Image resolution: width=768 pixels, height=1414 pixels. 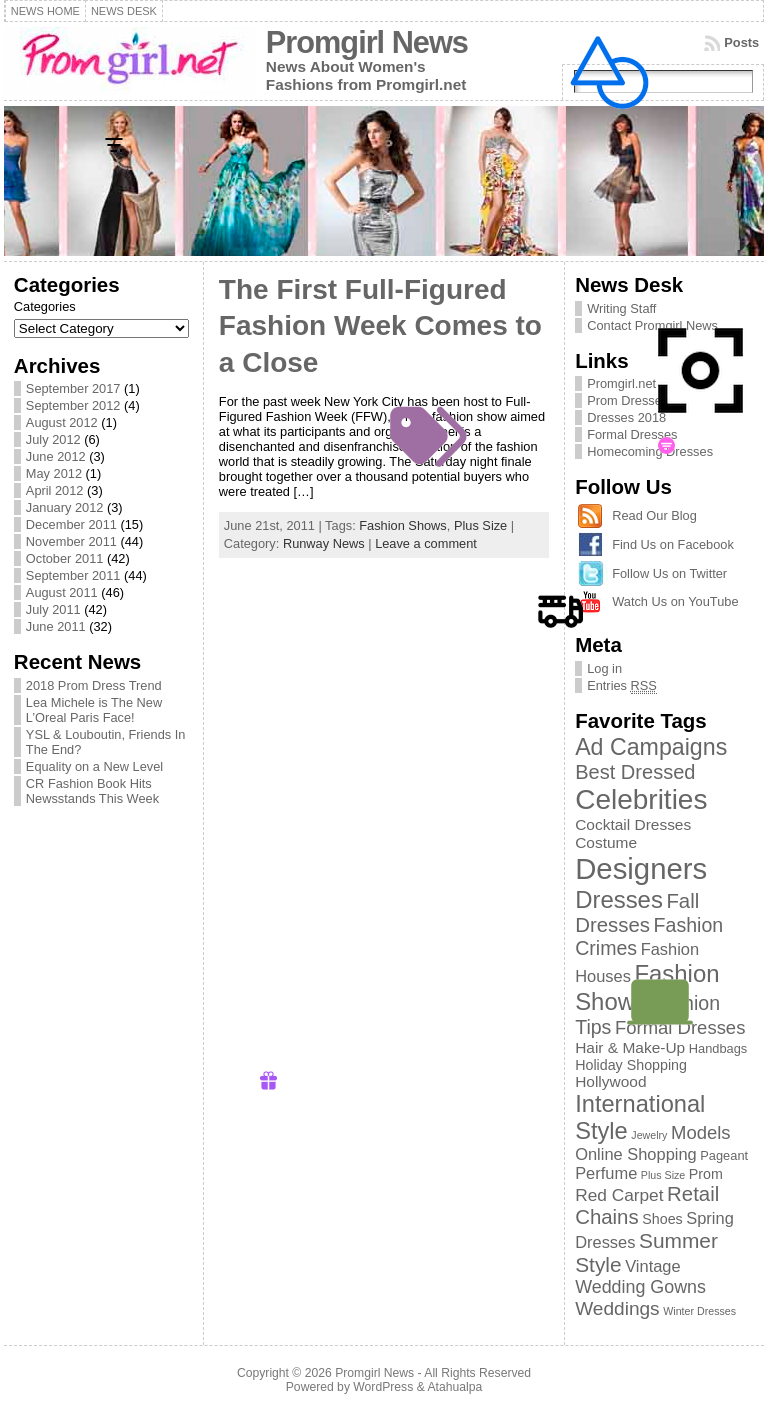 I want to click on view or redeem a gift, so click(x=268, y=1080).